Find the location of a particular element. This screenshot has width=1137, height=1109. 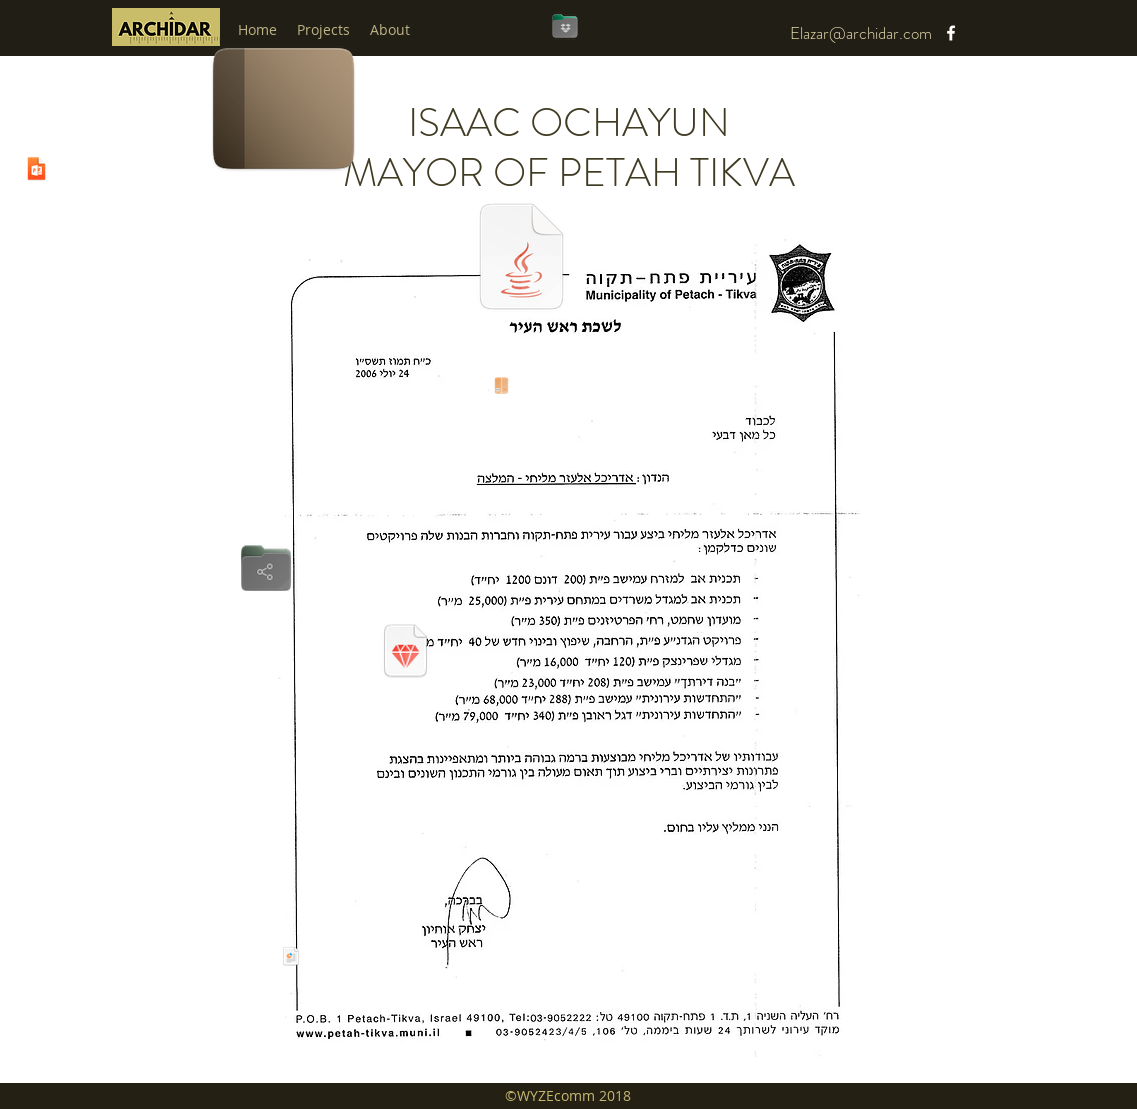

access desktop folder is located at coordinates (283, 103).